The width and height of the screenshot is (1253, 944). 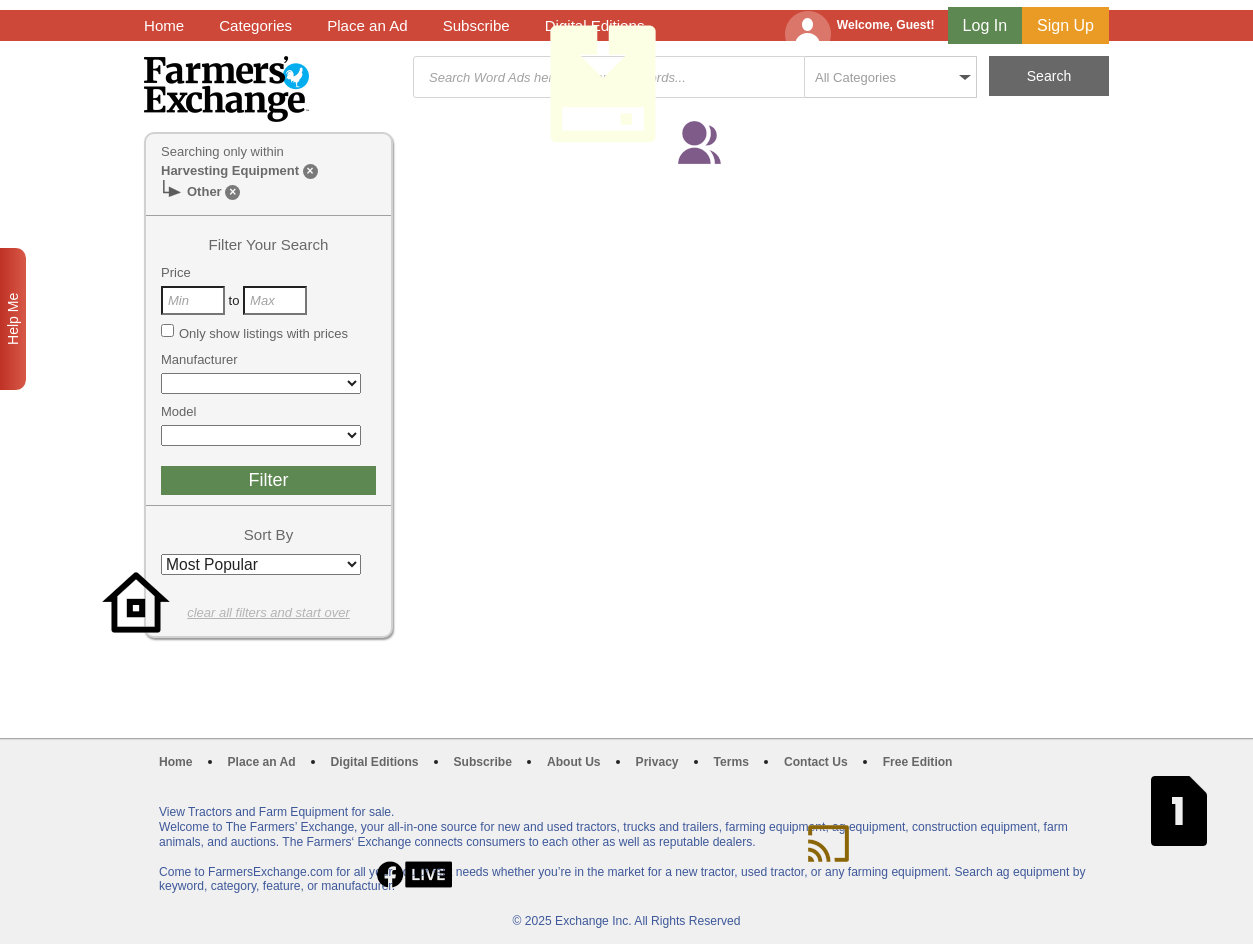 I want to click on navigate to home screen, so click(x=136, y=605).